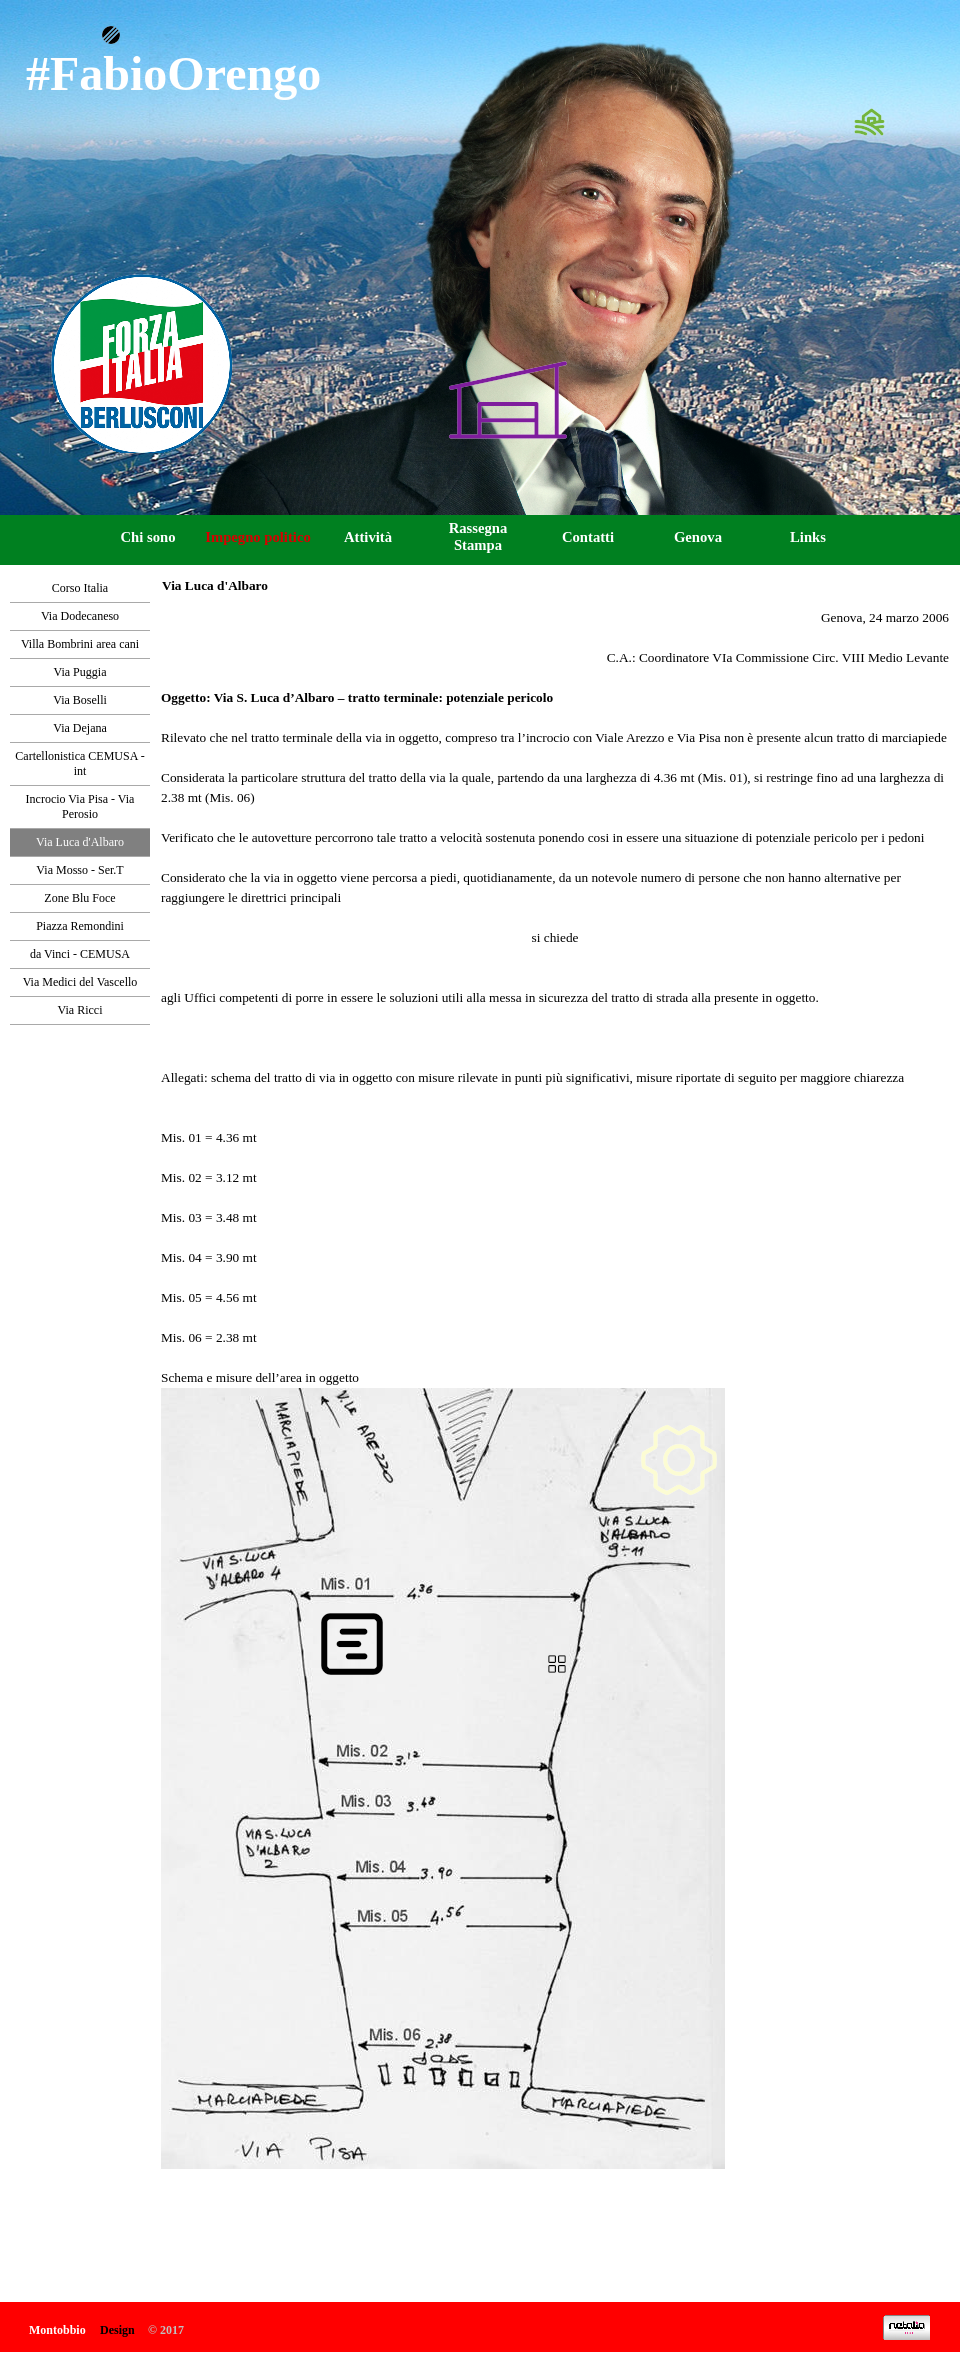 This screenshot has width=960, height=2367. I want to click on access settings or preferences, so click(679, 1460).